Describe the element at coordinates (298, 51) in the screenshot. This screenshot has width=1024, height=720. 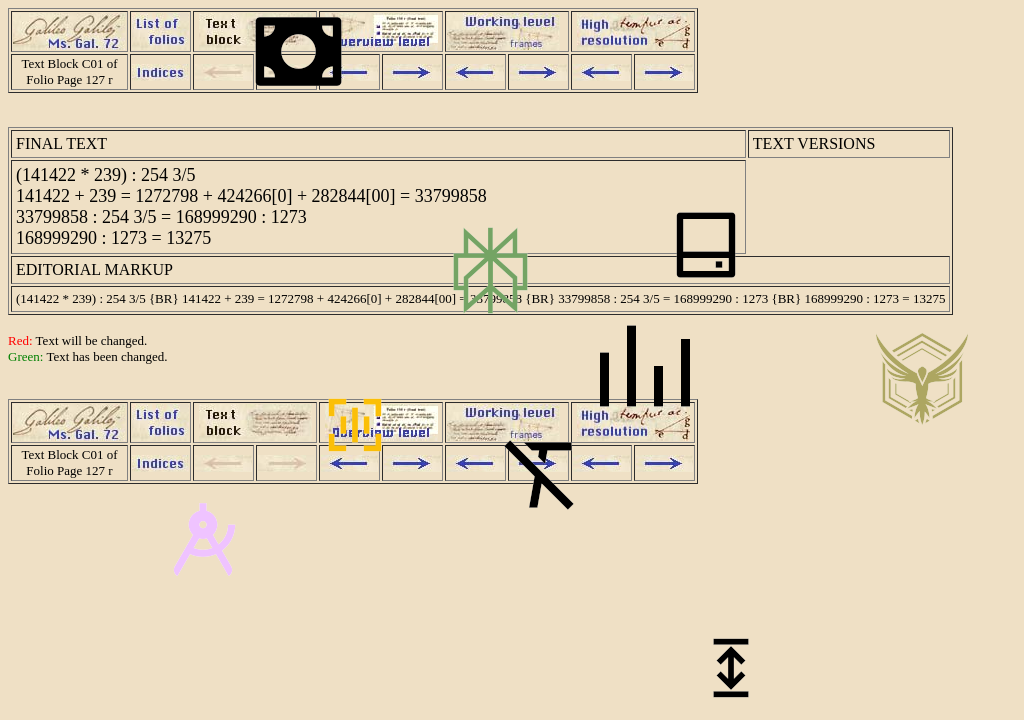
I see `view cash or currency balance` at that location.